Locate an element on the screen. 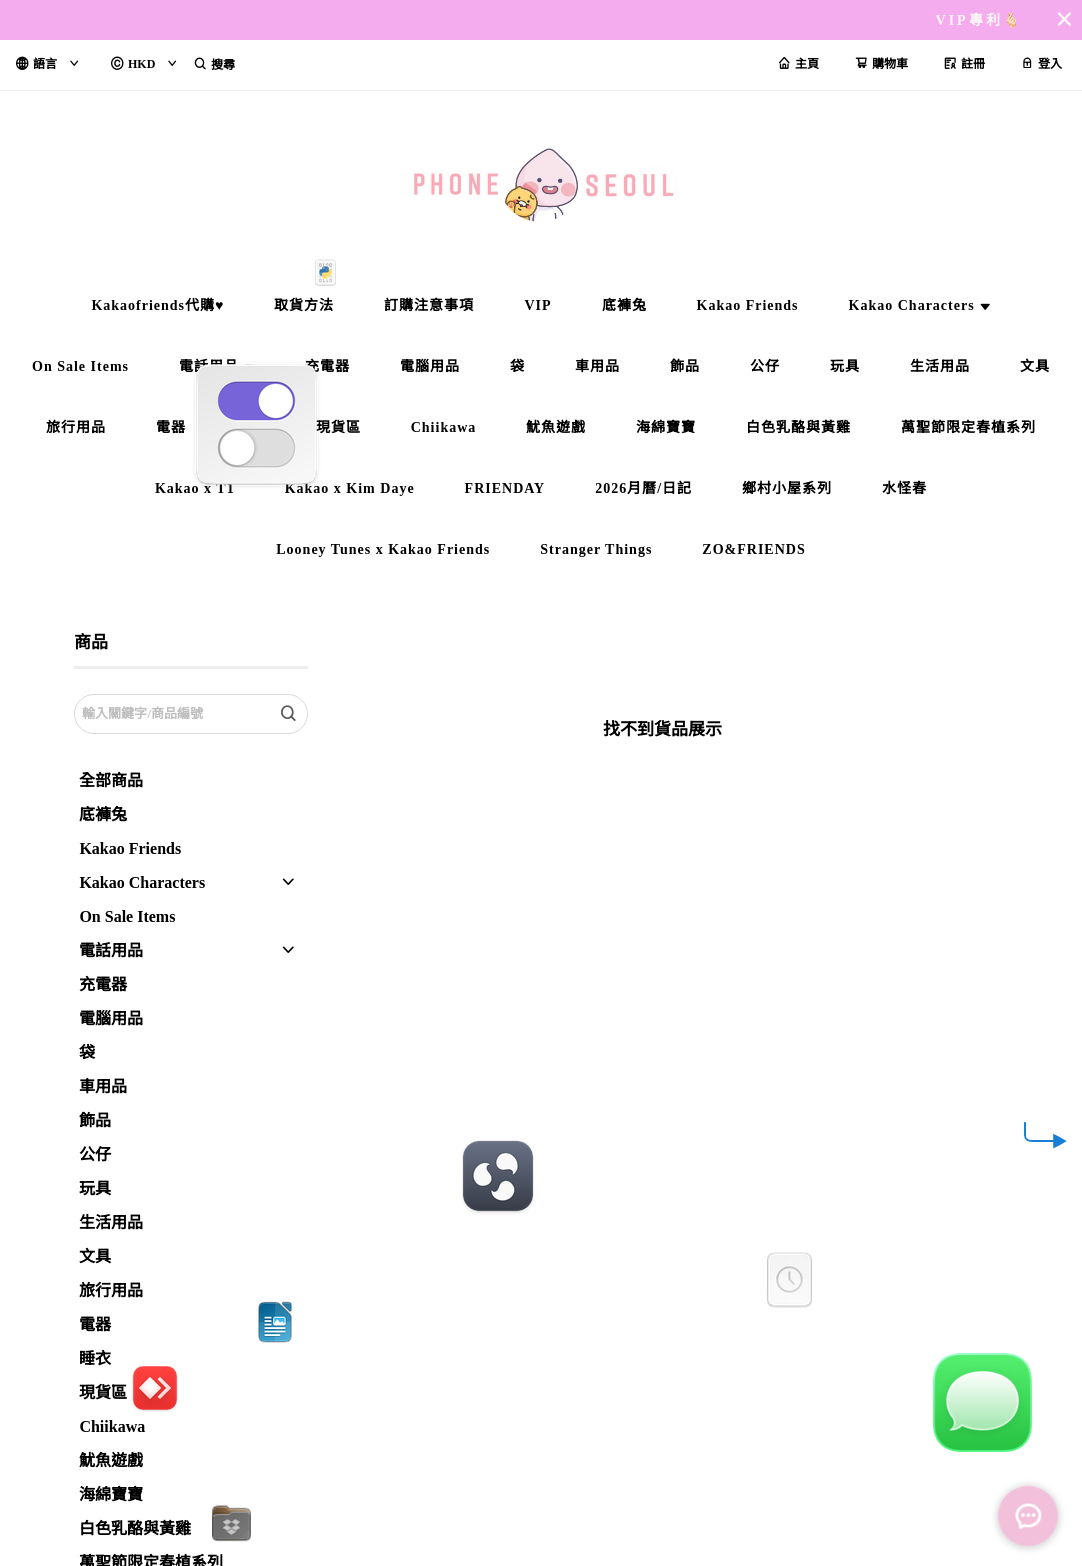 Image resolution: width=1082 pixels, height=1566 pixels. open LibreOffice Writer application is located at coordinates (275, 1322).